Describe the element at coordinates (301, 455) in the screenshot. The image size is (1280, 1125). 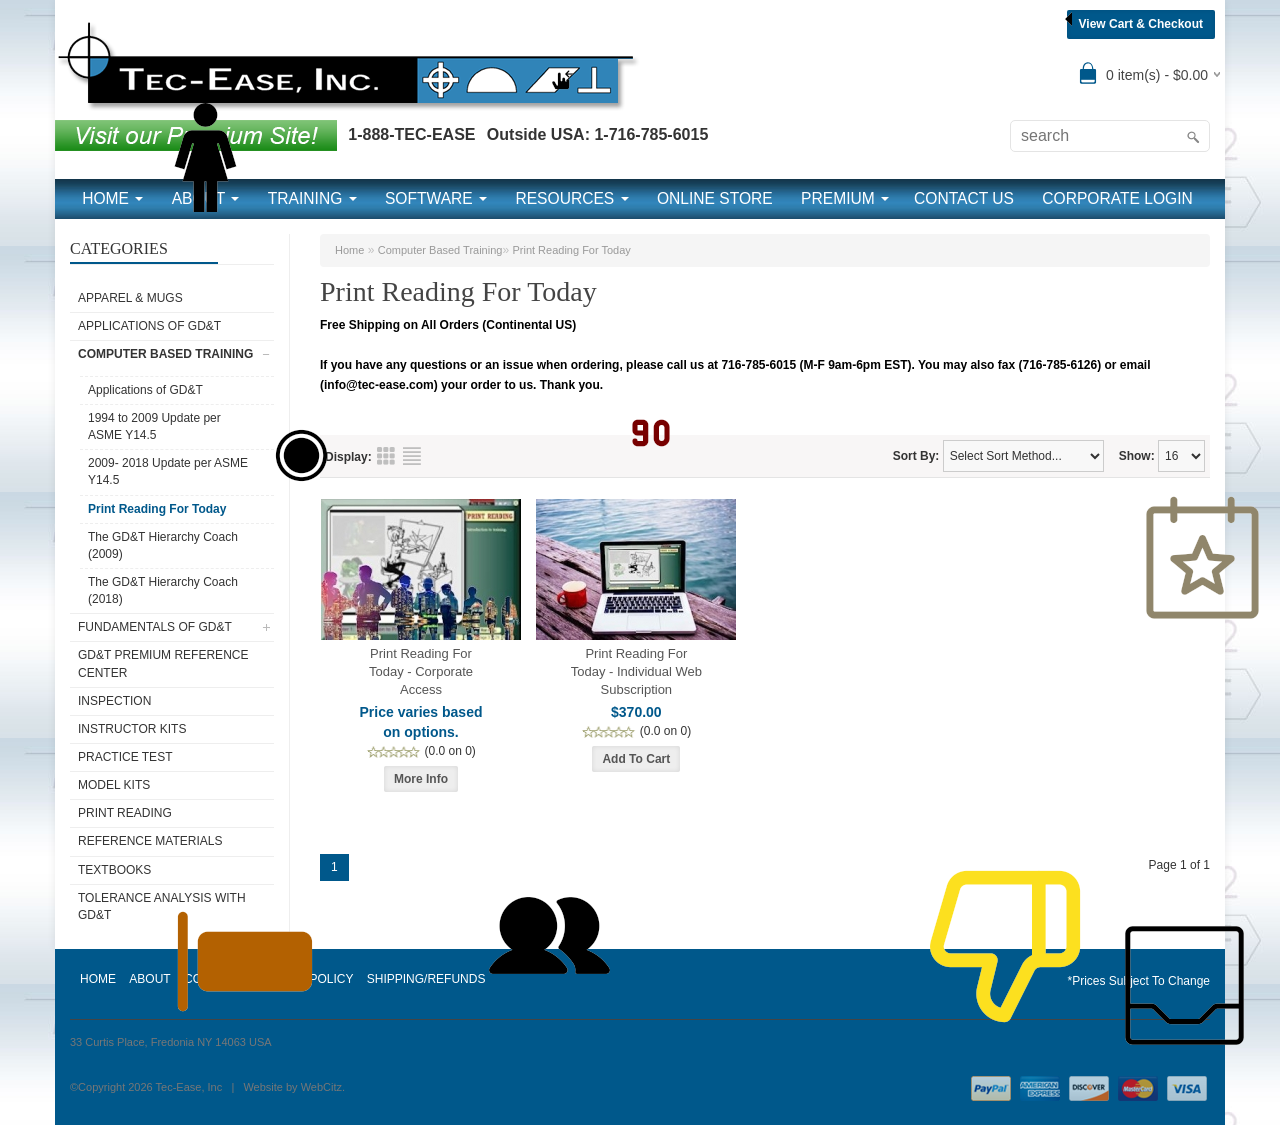
I see `start recording audio or video` at that location.